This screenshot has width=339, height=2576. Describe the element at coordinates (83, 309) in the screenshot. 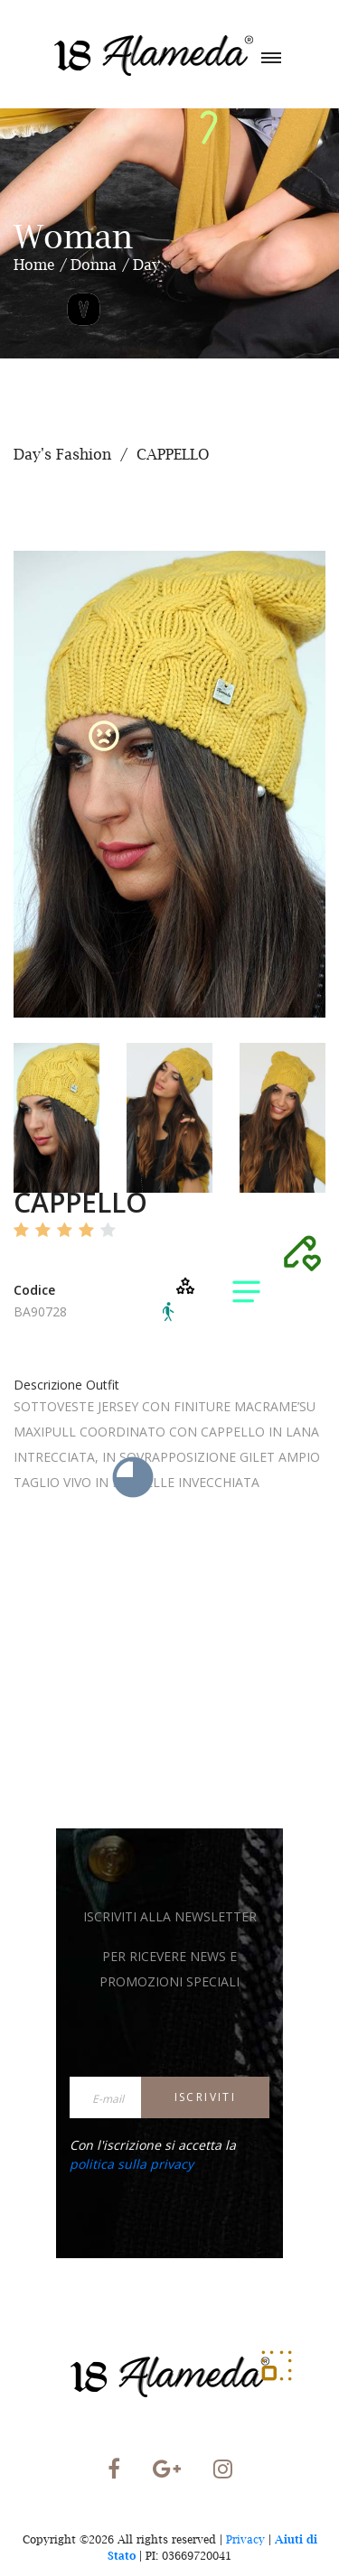

I see `indicates a verified status or badge` at that location.